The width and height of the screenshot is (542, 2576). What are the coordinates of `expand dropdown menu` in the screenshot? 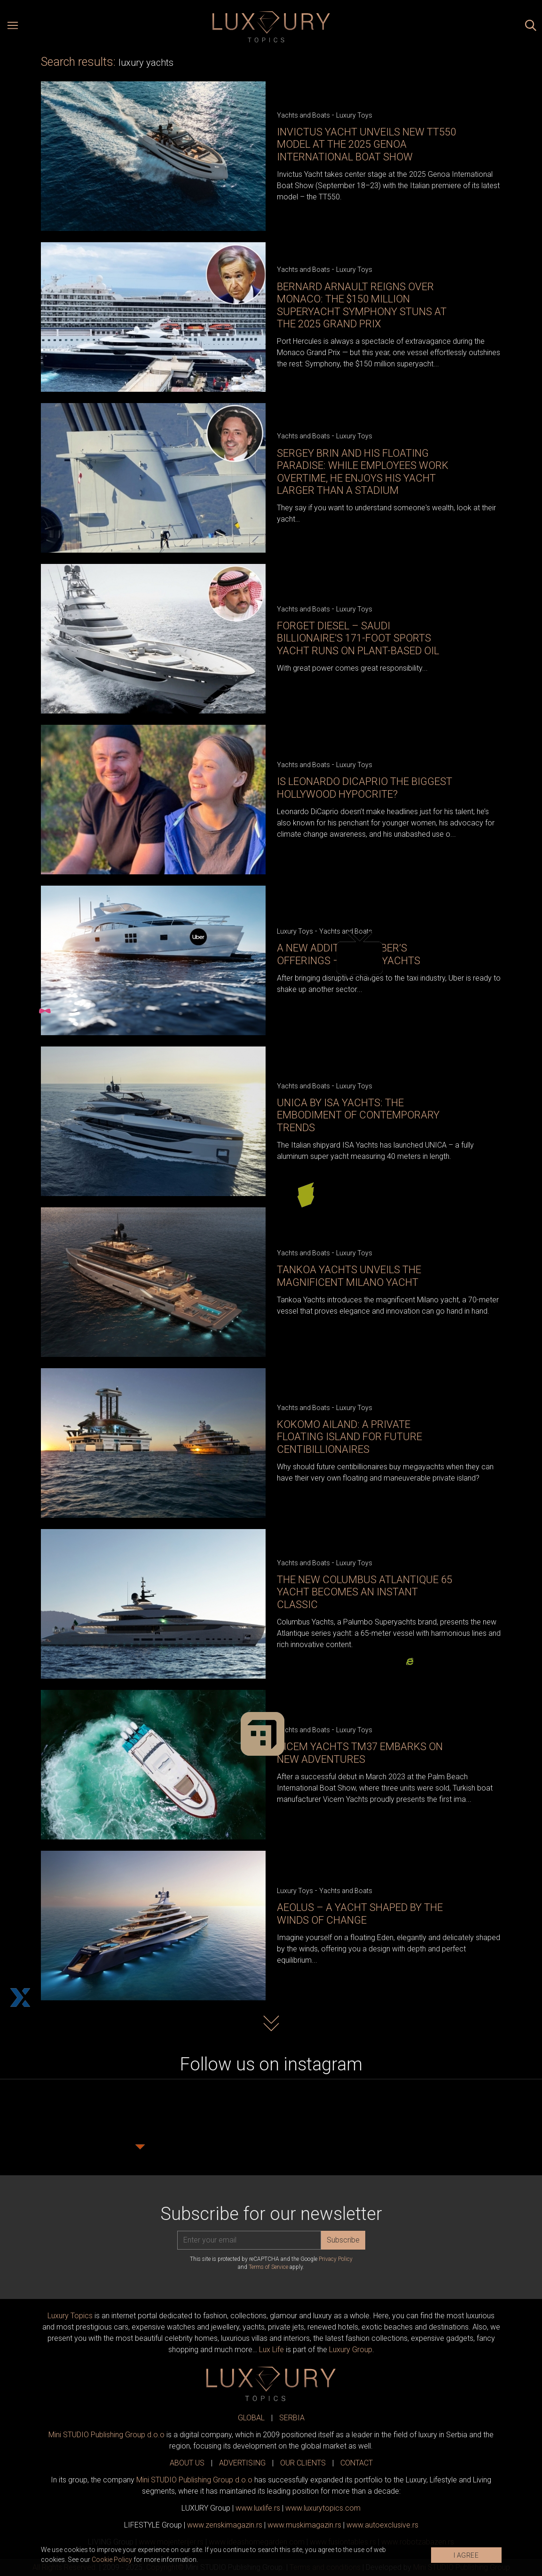 It's located at (140, 2146).